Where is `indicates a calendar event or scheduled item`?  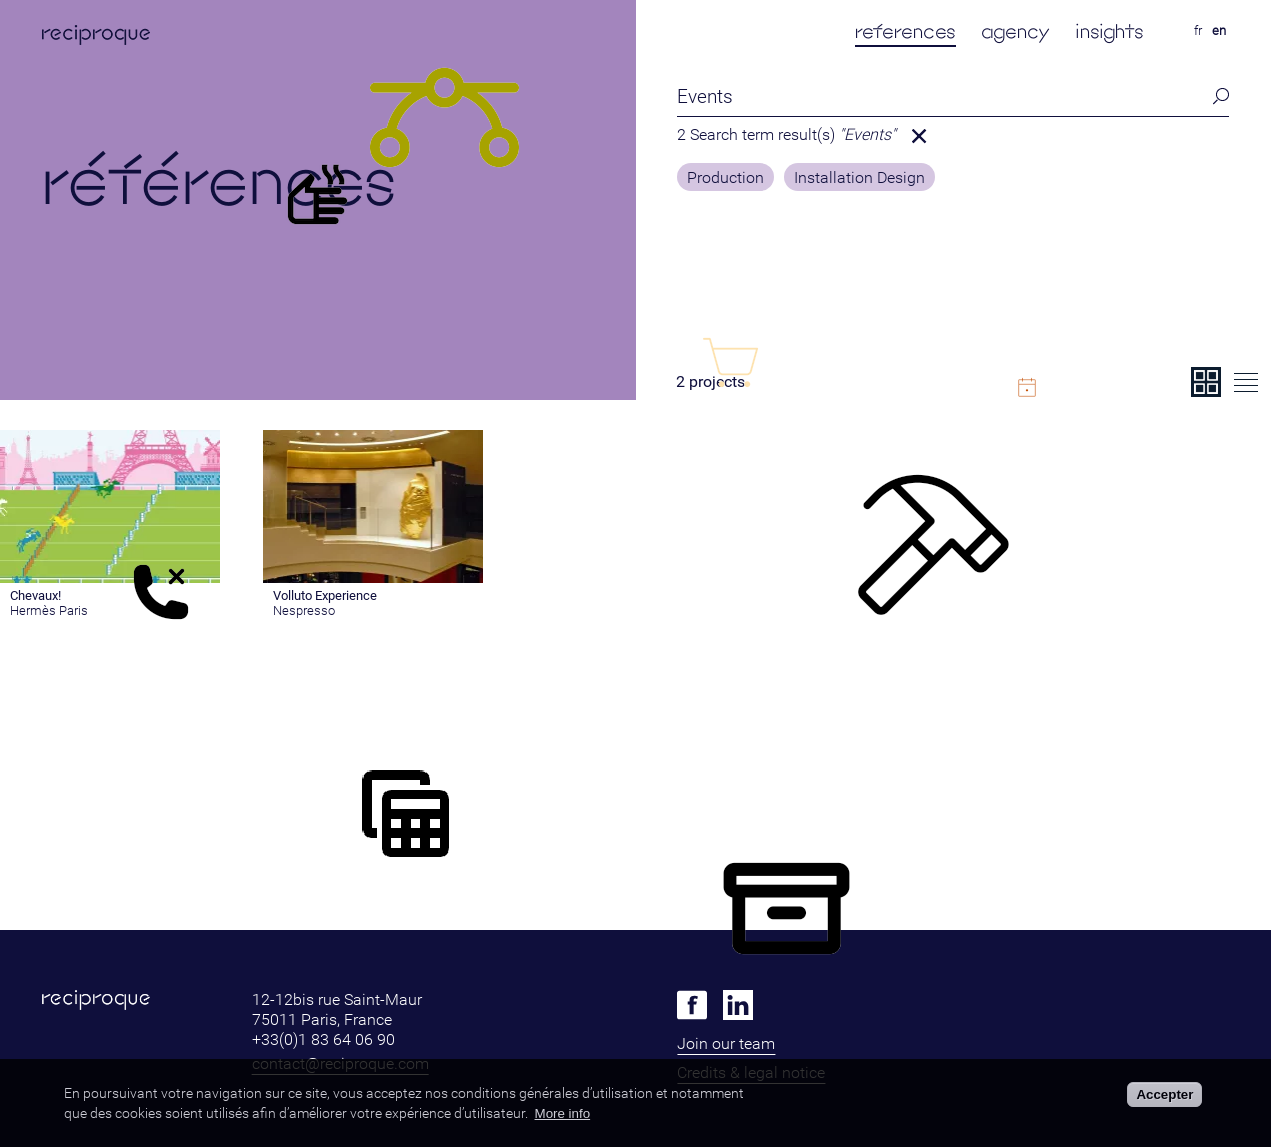
indicates a calendar event or scheduled item is located at coordinates (1027, 388).